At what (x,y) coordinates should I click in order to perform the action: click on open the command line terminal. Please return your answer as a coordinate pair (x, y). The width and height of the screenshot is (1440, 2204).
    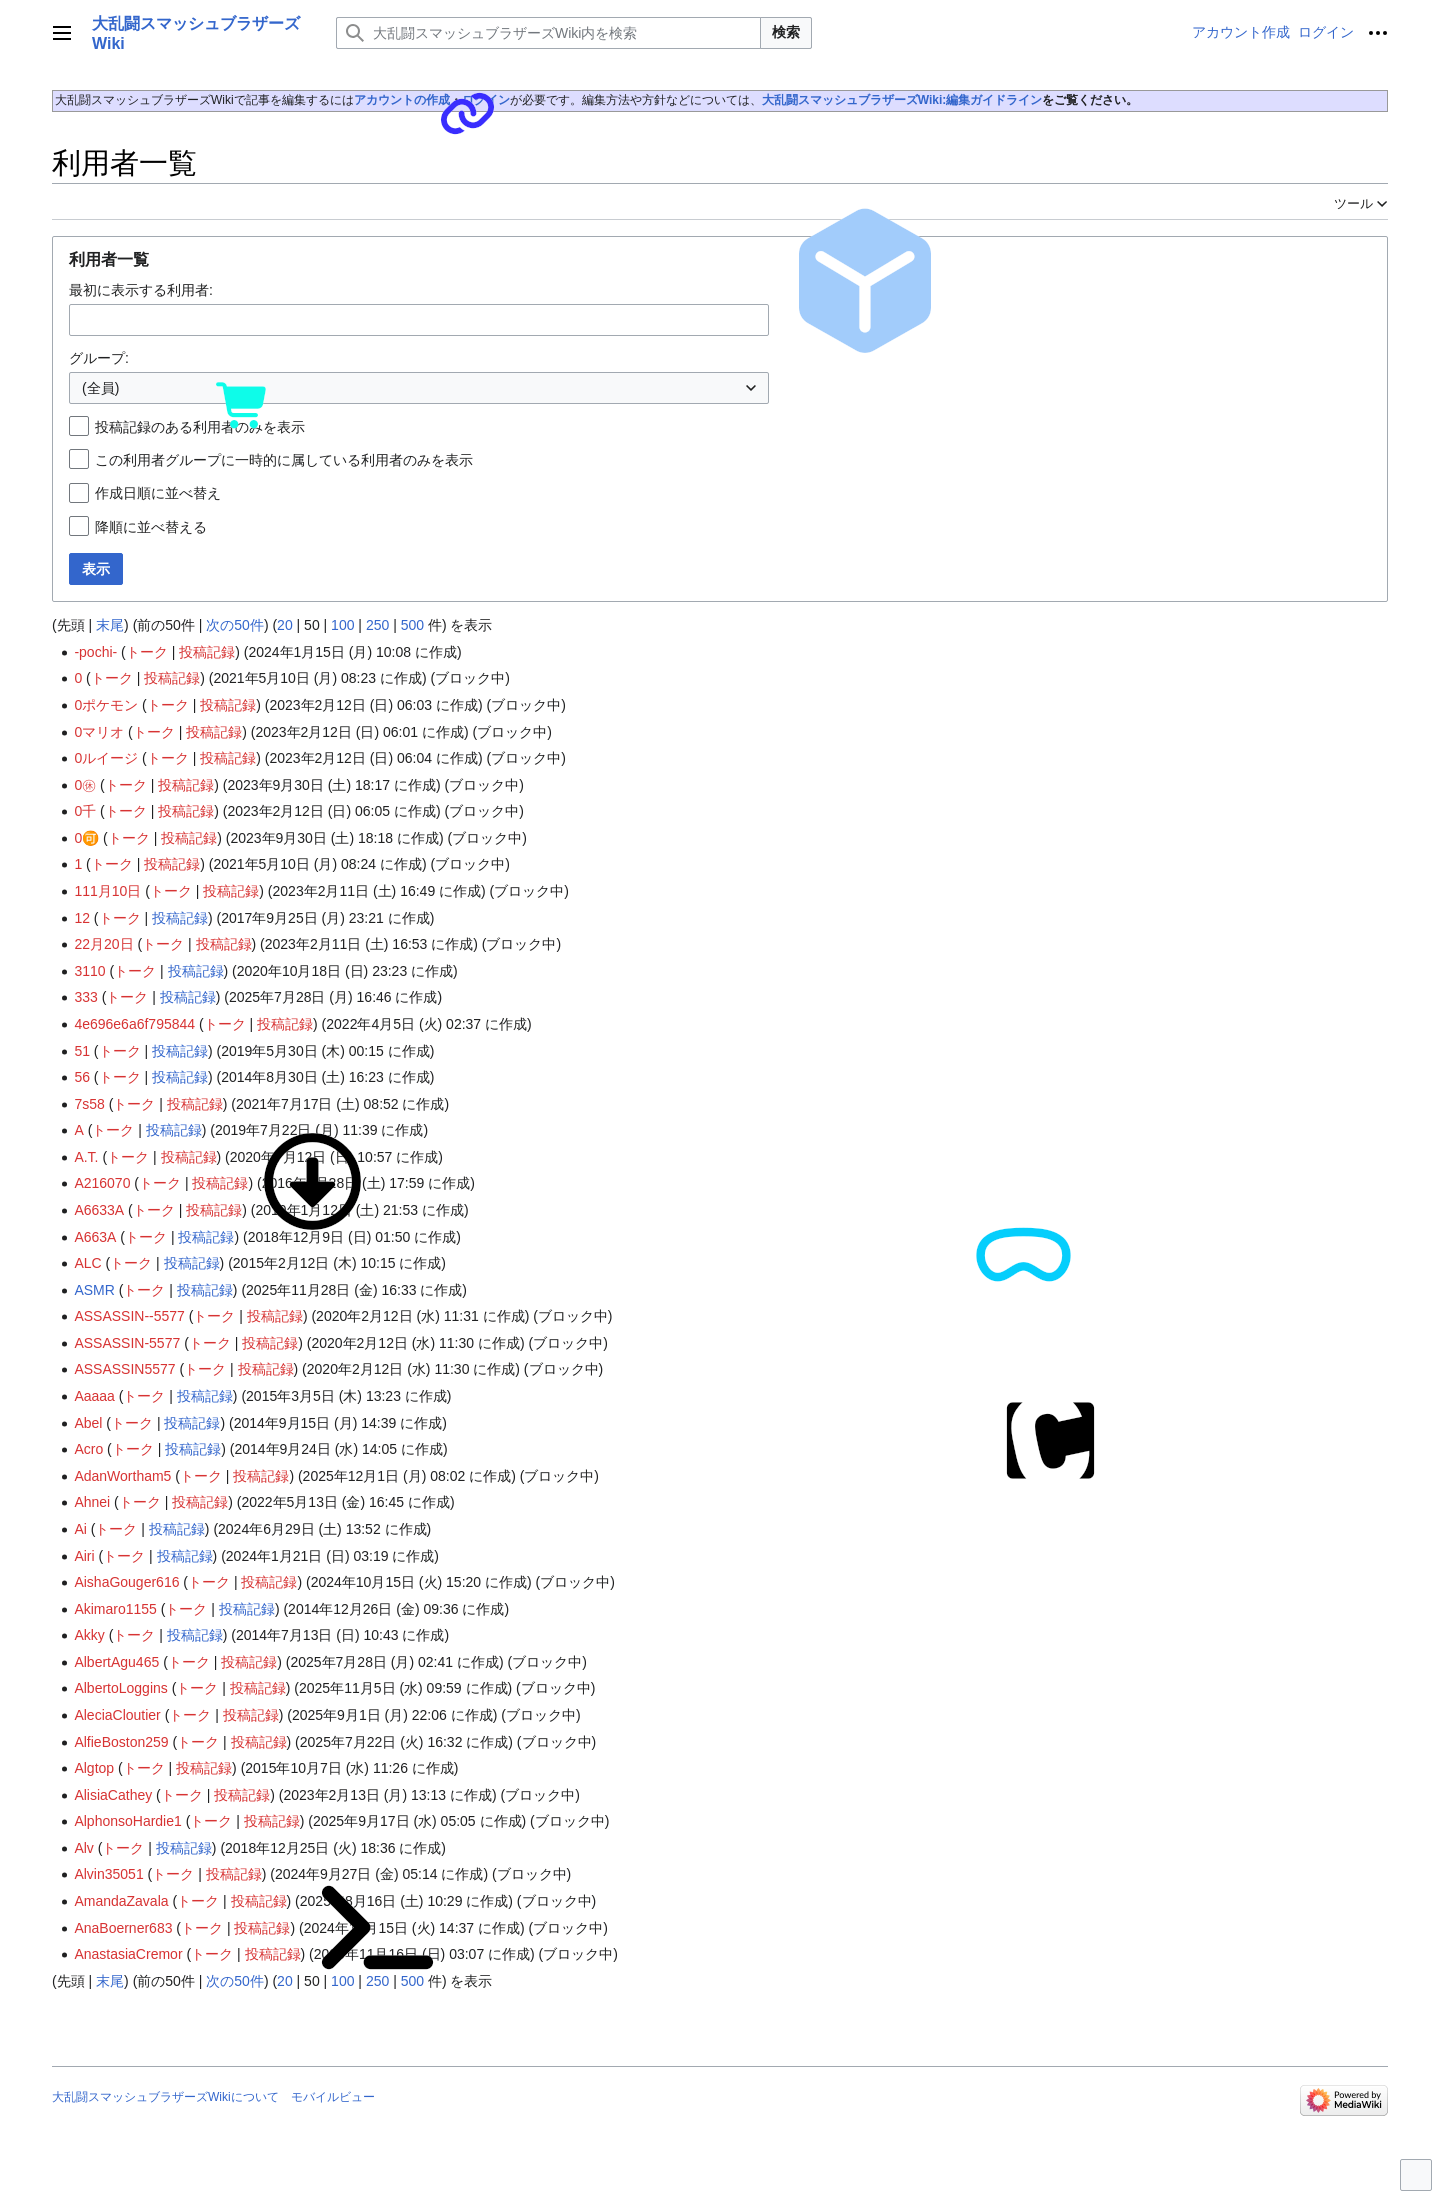
    Looking at the image, I should click on (377, 1927).